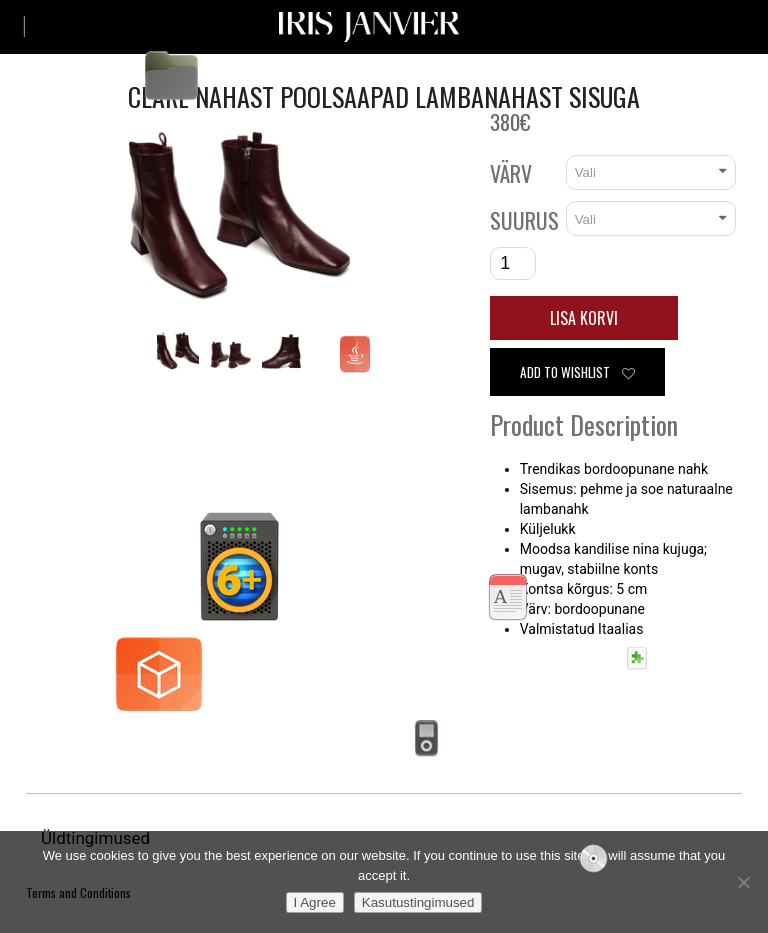  I want to click on 3D model file in STL binary format, so click(159, 671).